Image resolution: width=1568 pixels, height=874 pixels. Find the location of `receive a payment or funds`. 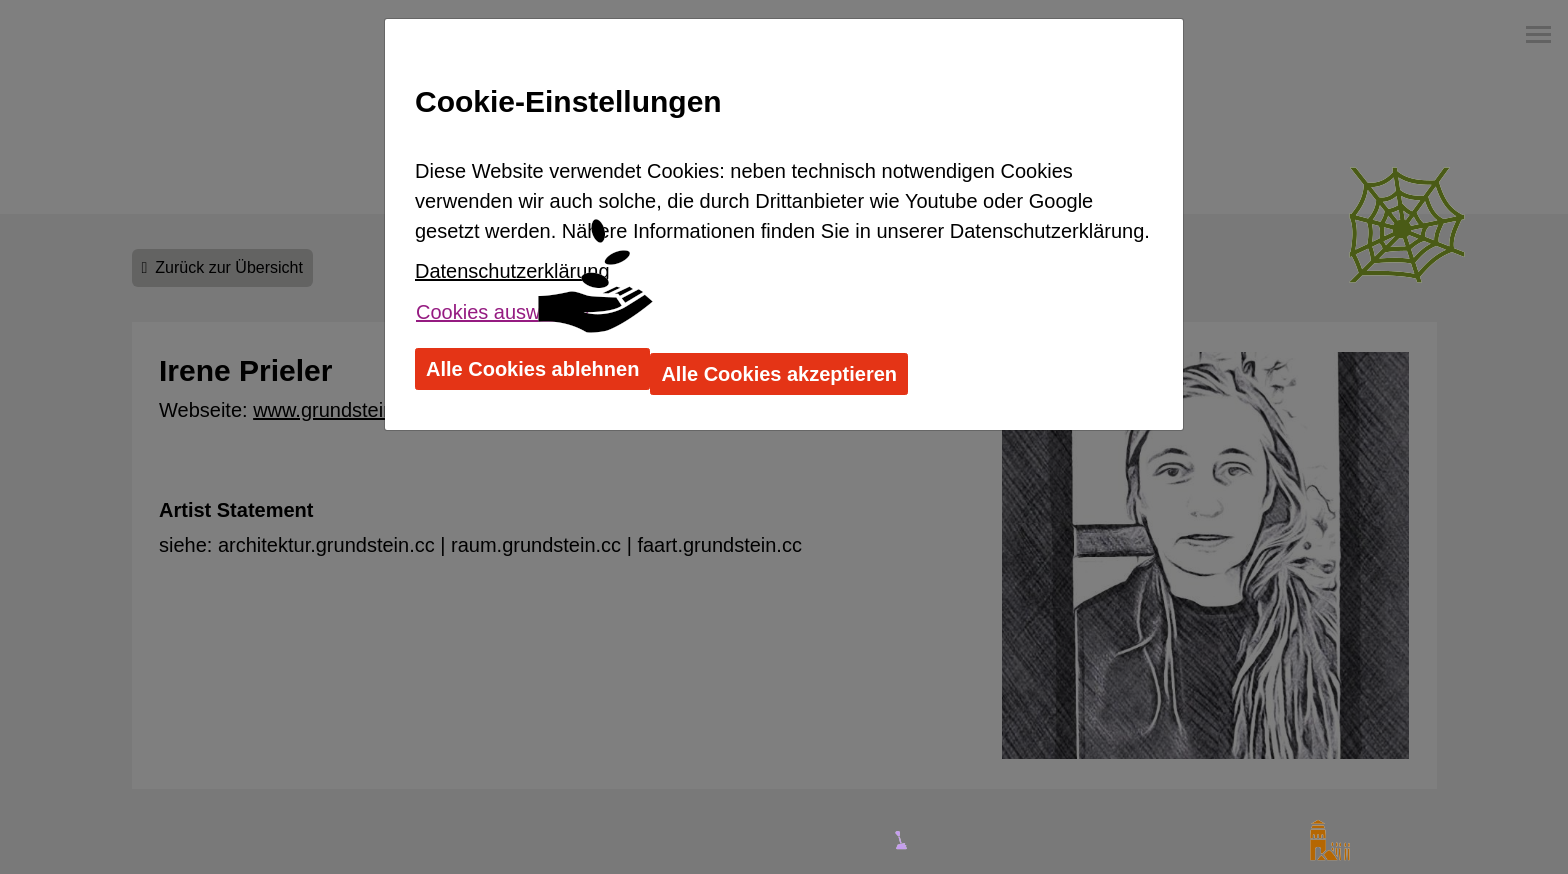

receive a payment or funds is located at coordinates (595, 275).